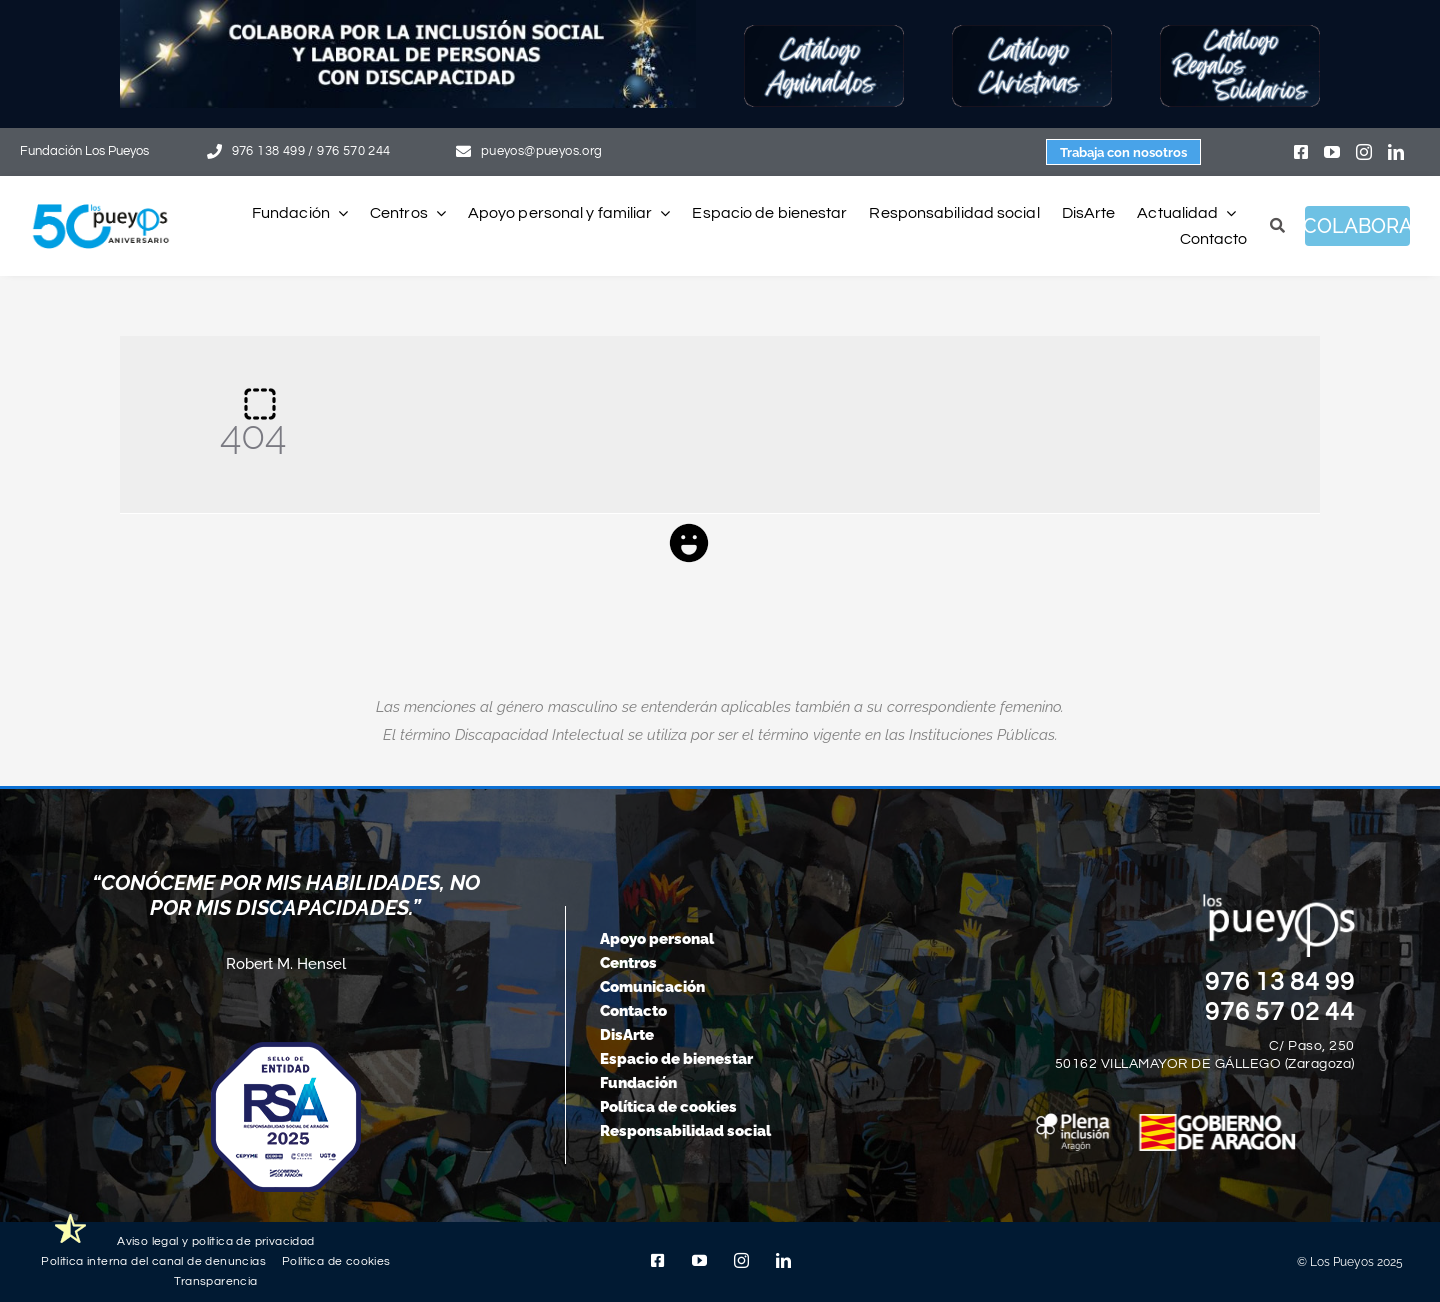 This screenshot has height=1302, width=1440. I want to click on rate your experience positively, so click(689, 543).